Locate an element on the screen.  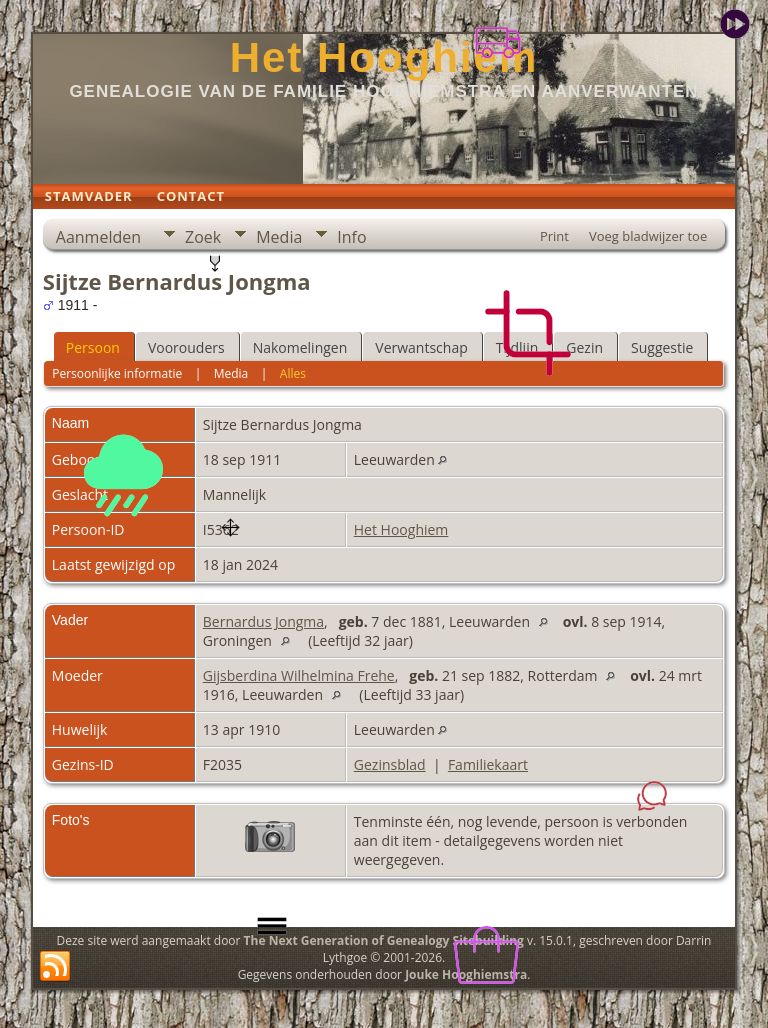
view your shopping bag is located at coordinates (486, 958).